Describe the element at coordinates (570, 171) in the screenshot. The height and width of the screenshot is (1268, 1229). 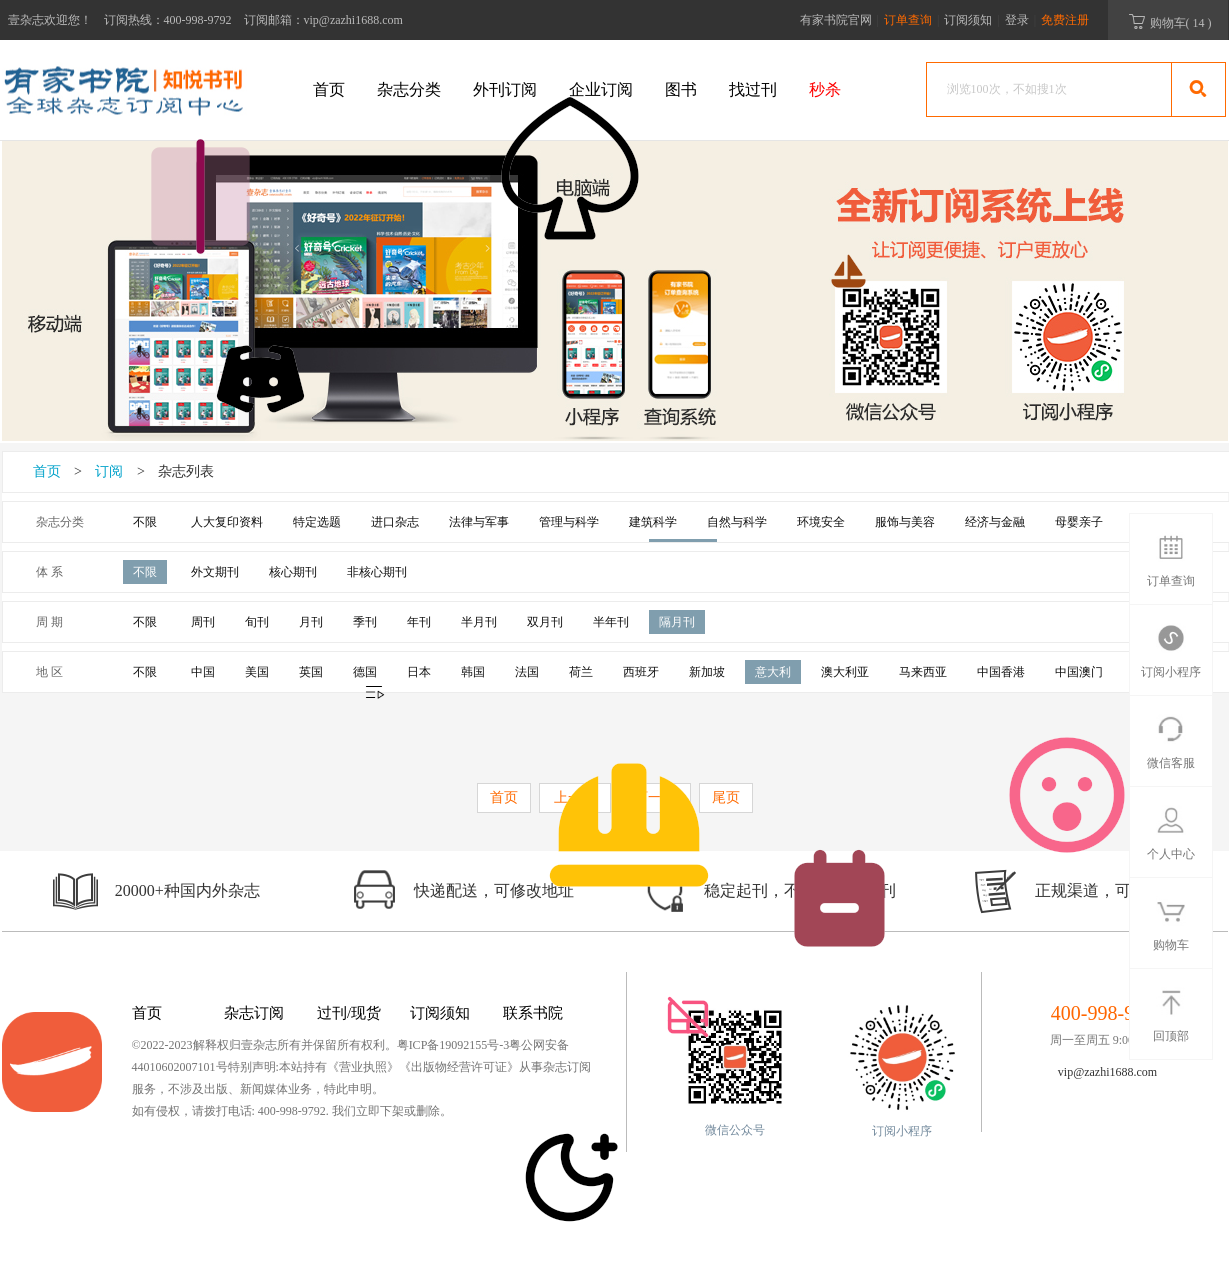
I see `spade suit symbol for card games` at that location.